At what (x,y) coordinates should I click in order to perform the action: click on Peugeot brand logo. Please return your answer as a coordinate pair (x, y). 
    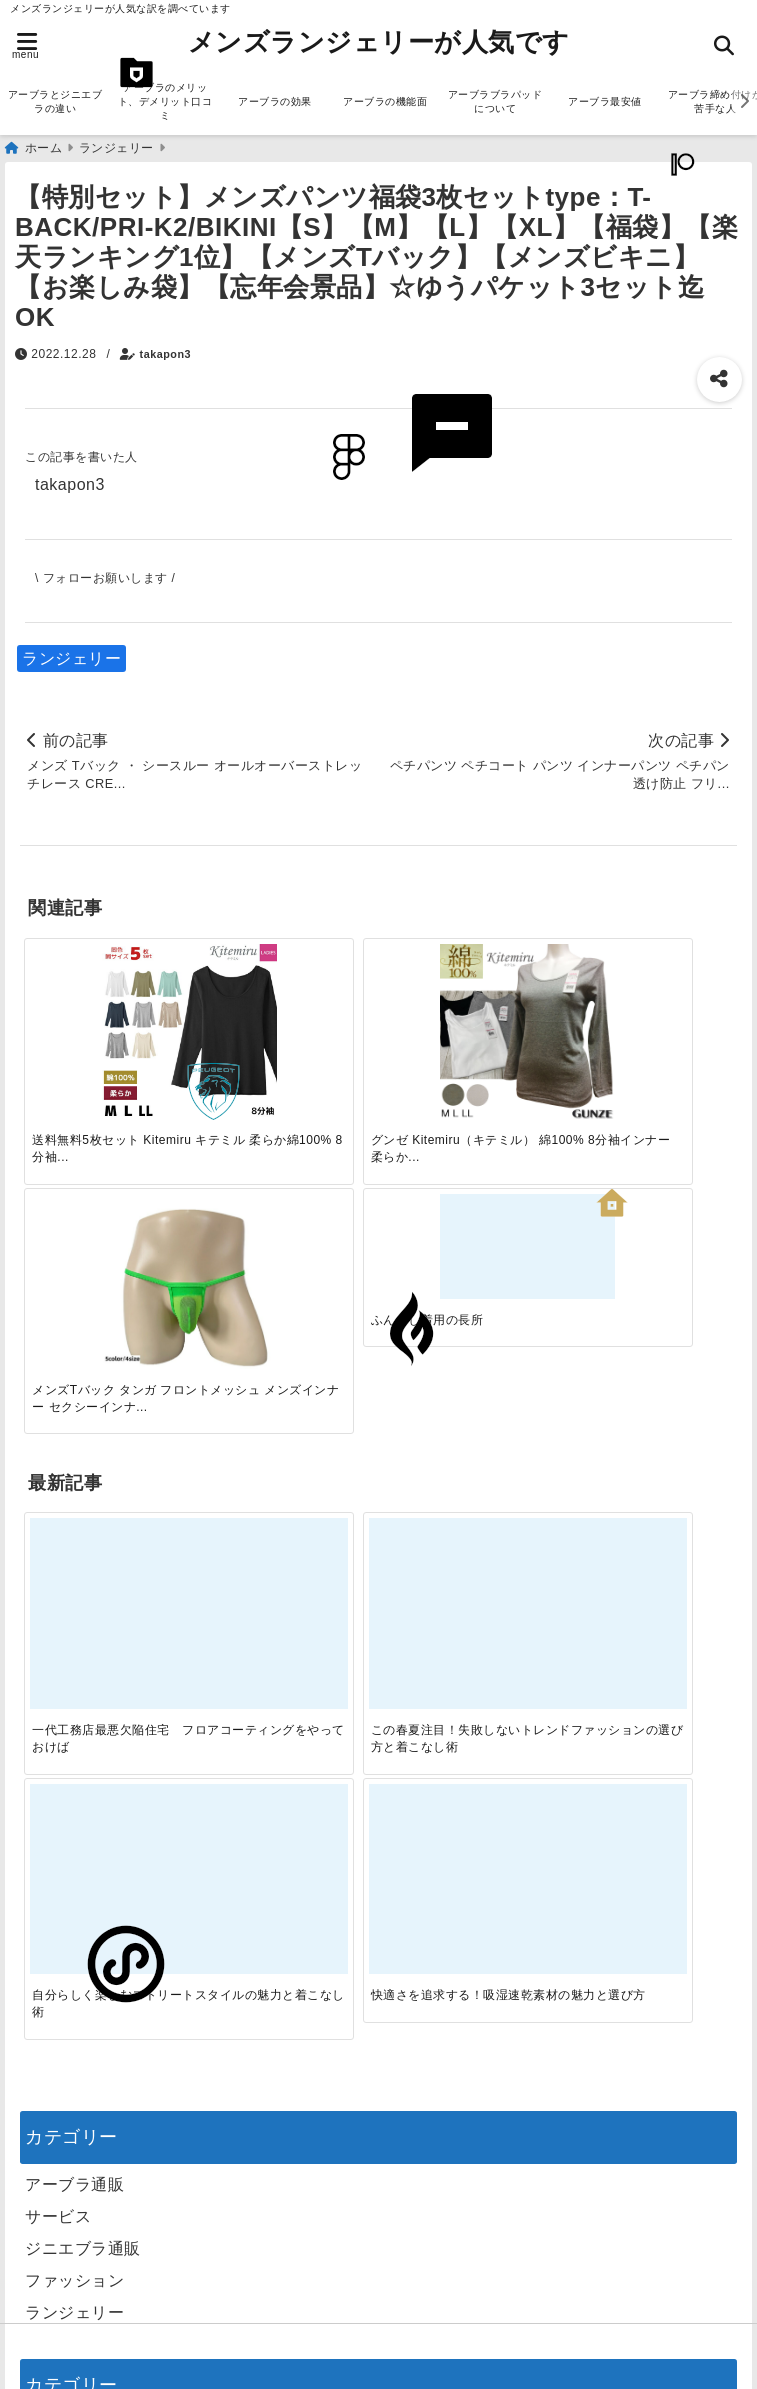
    Looking at the image, I should click on (213, 1091).